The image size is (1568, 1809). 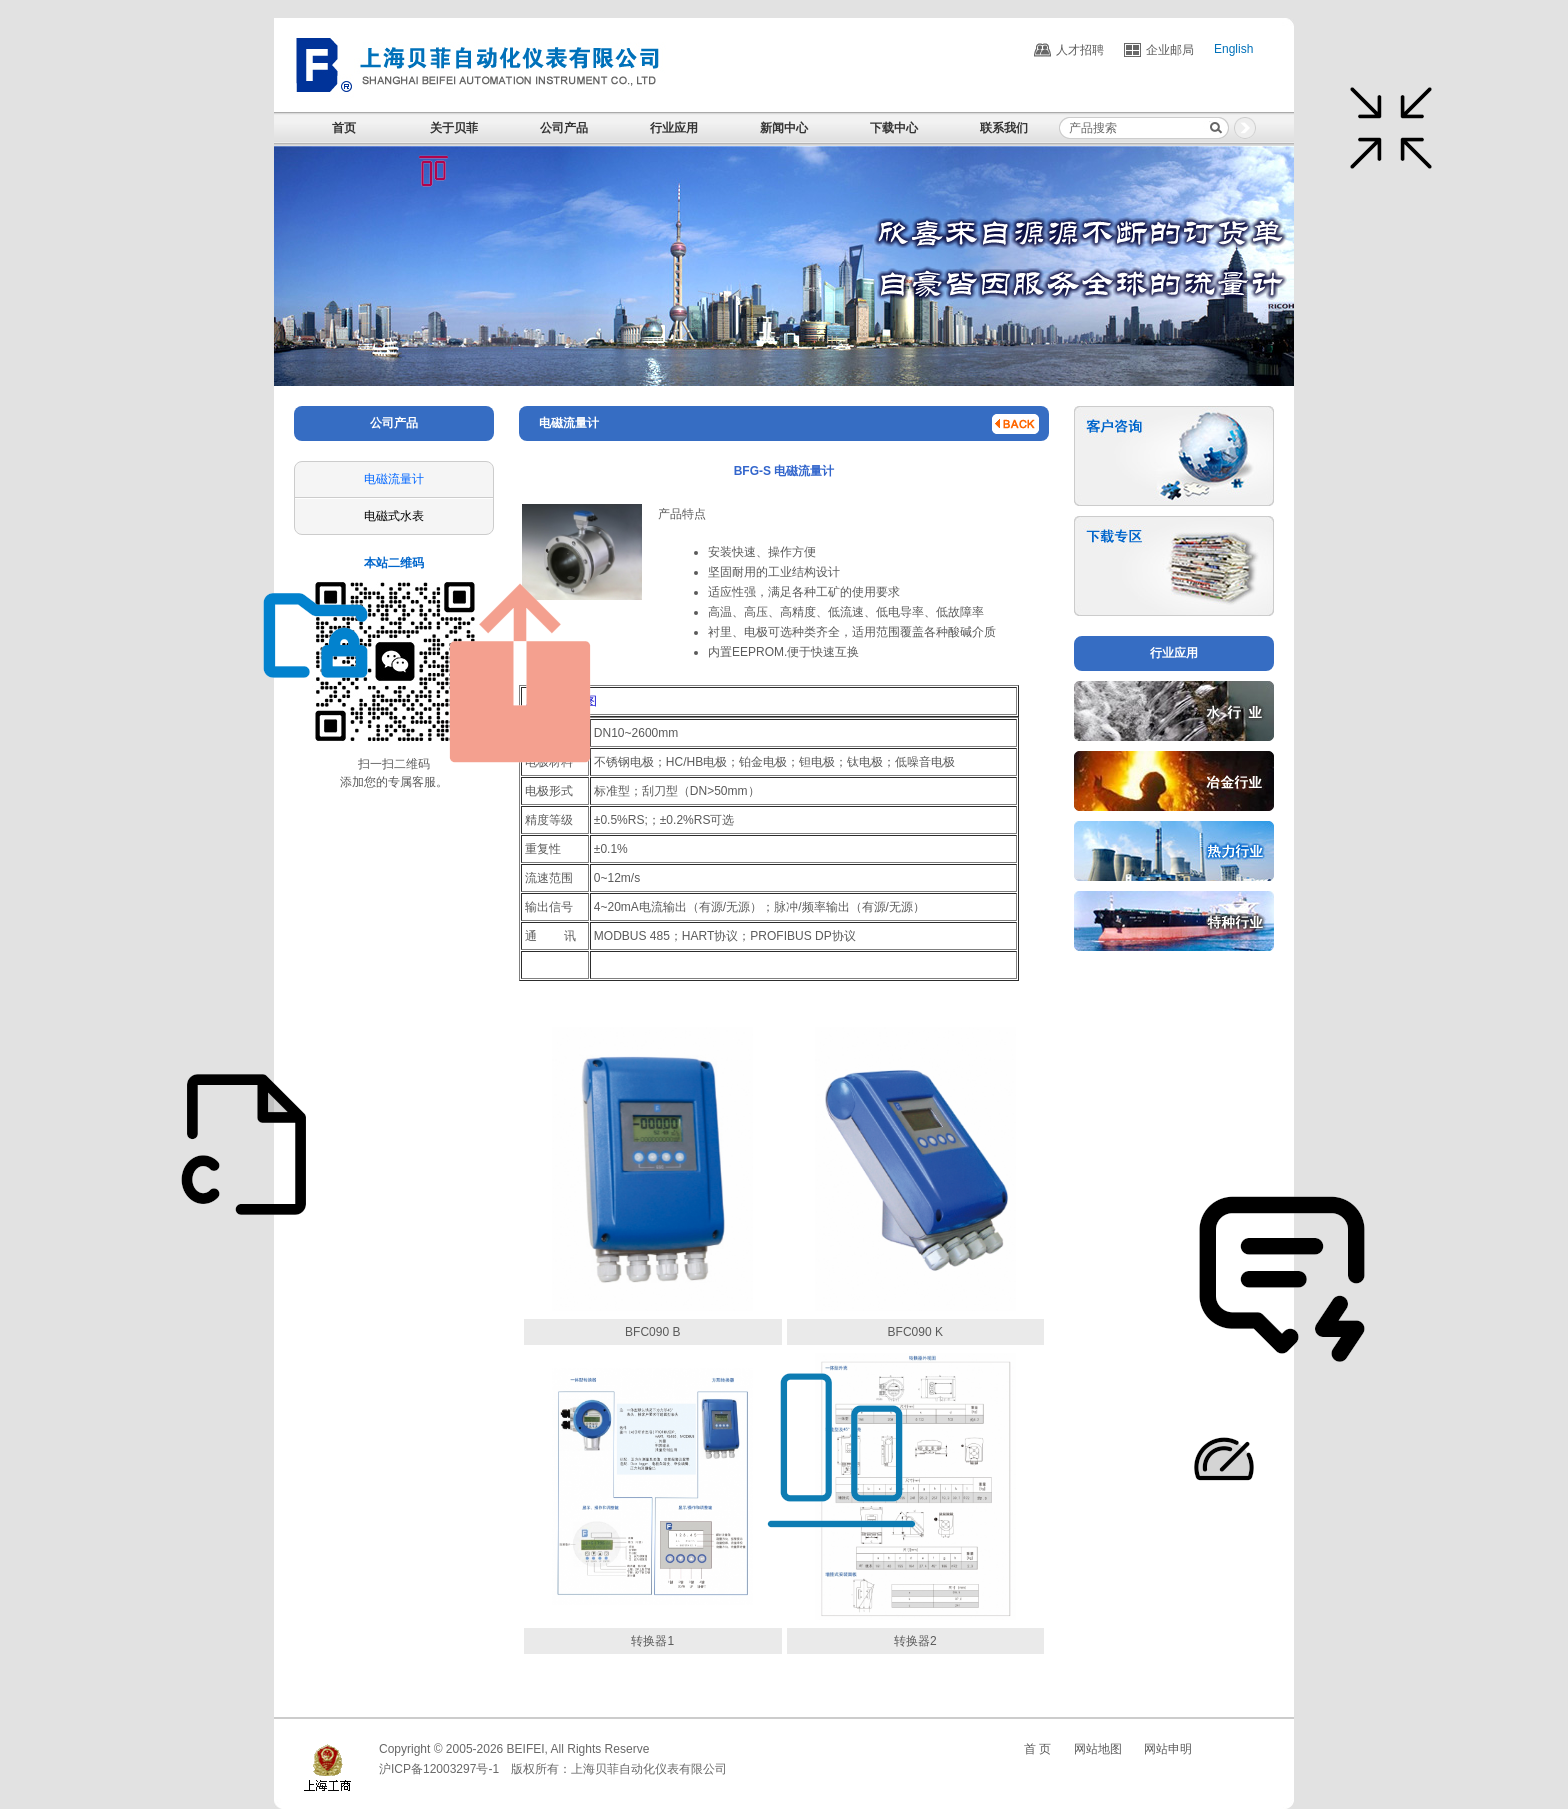 What do you see at coordinates (1391, 128) in the screenshot?
I see `collapse or minimize content` at bounding box center [1391, 128].